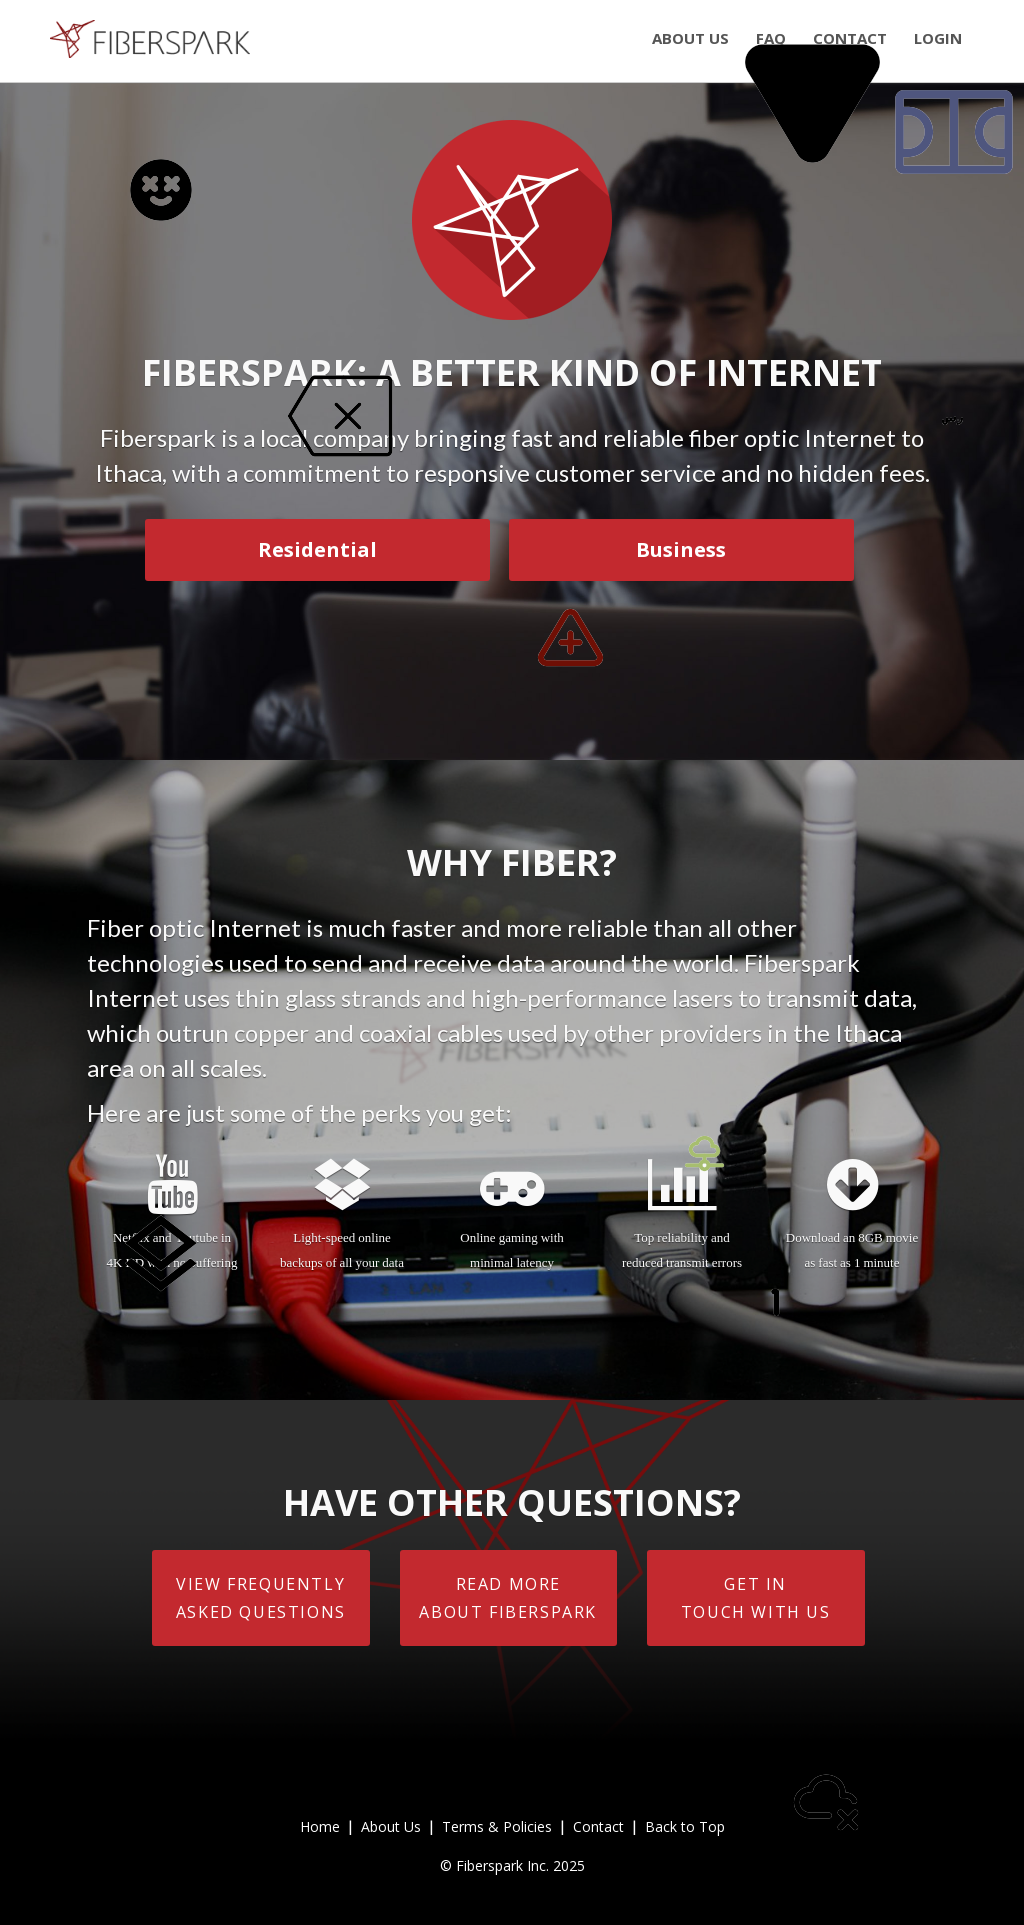 The height and width of the screenshot is (1925, 1024). I want to click on add a new warning or alert, so click(570, 639).